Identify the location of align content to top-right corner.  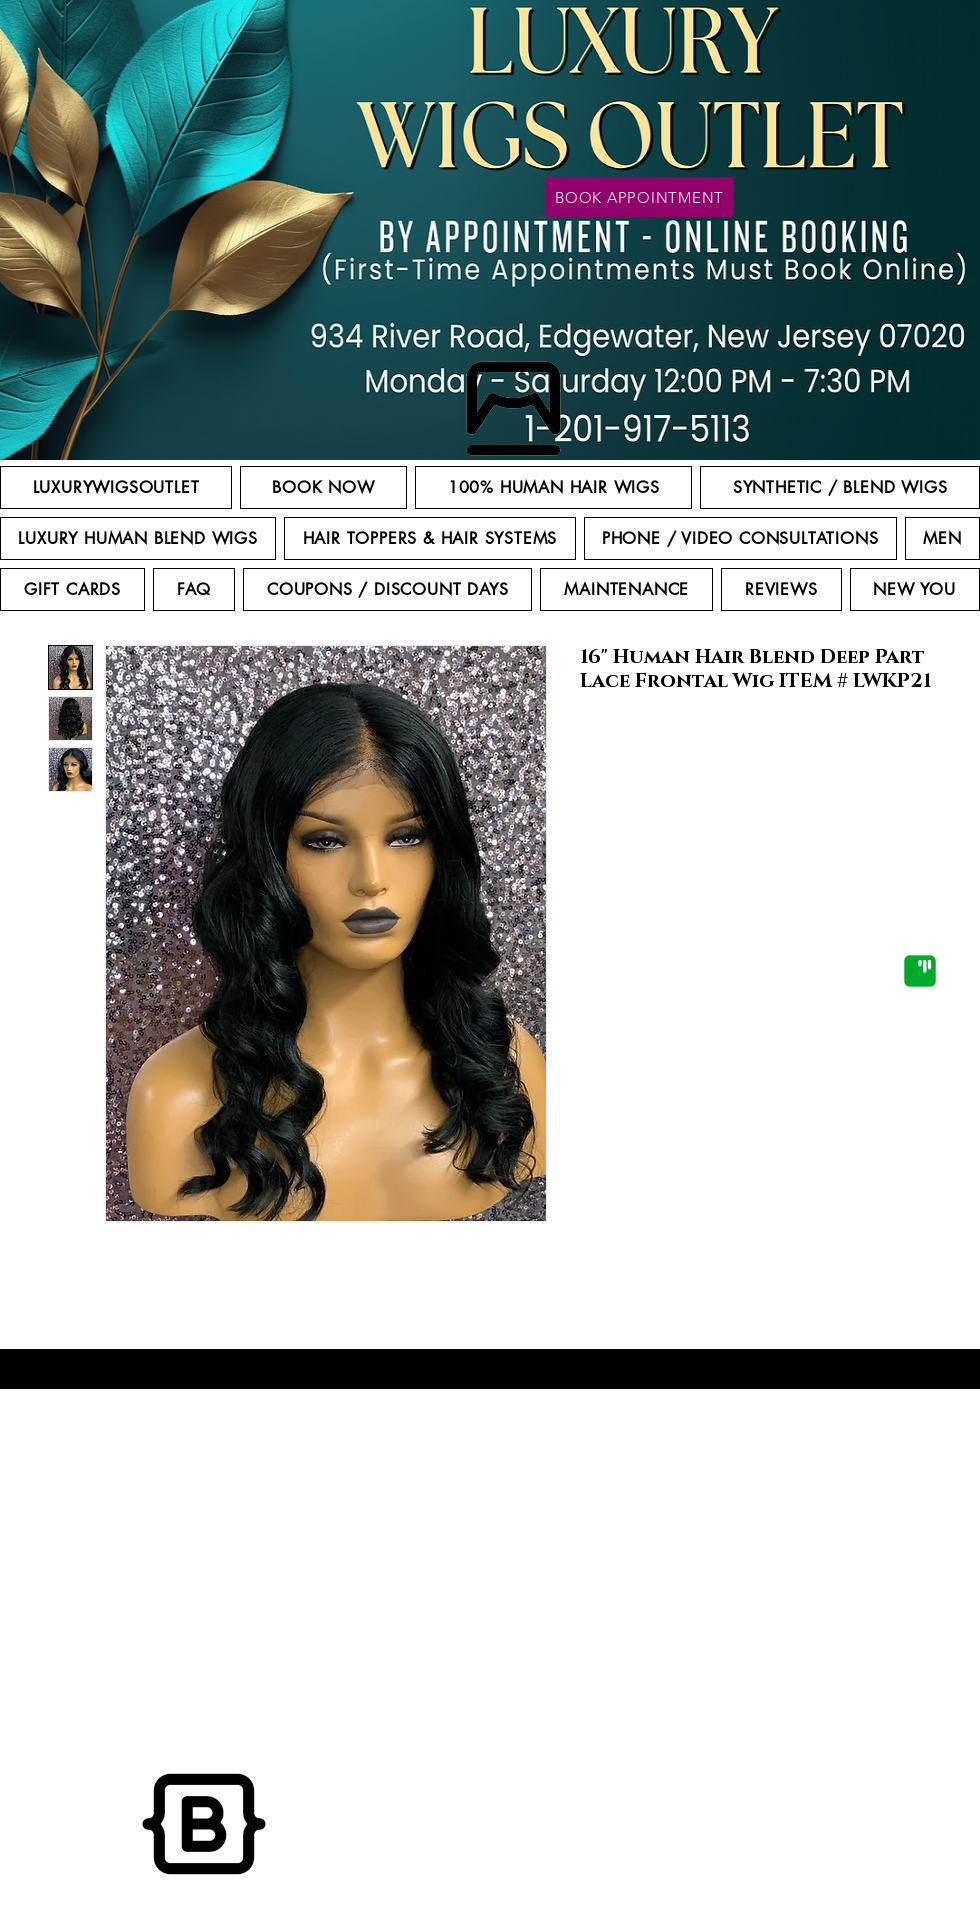
(920, 971).